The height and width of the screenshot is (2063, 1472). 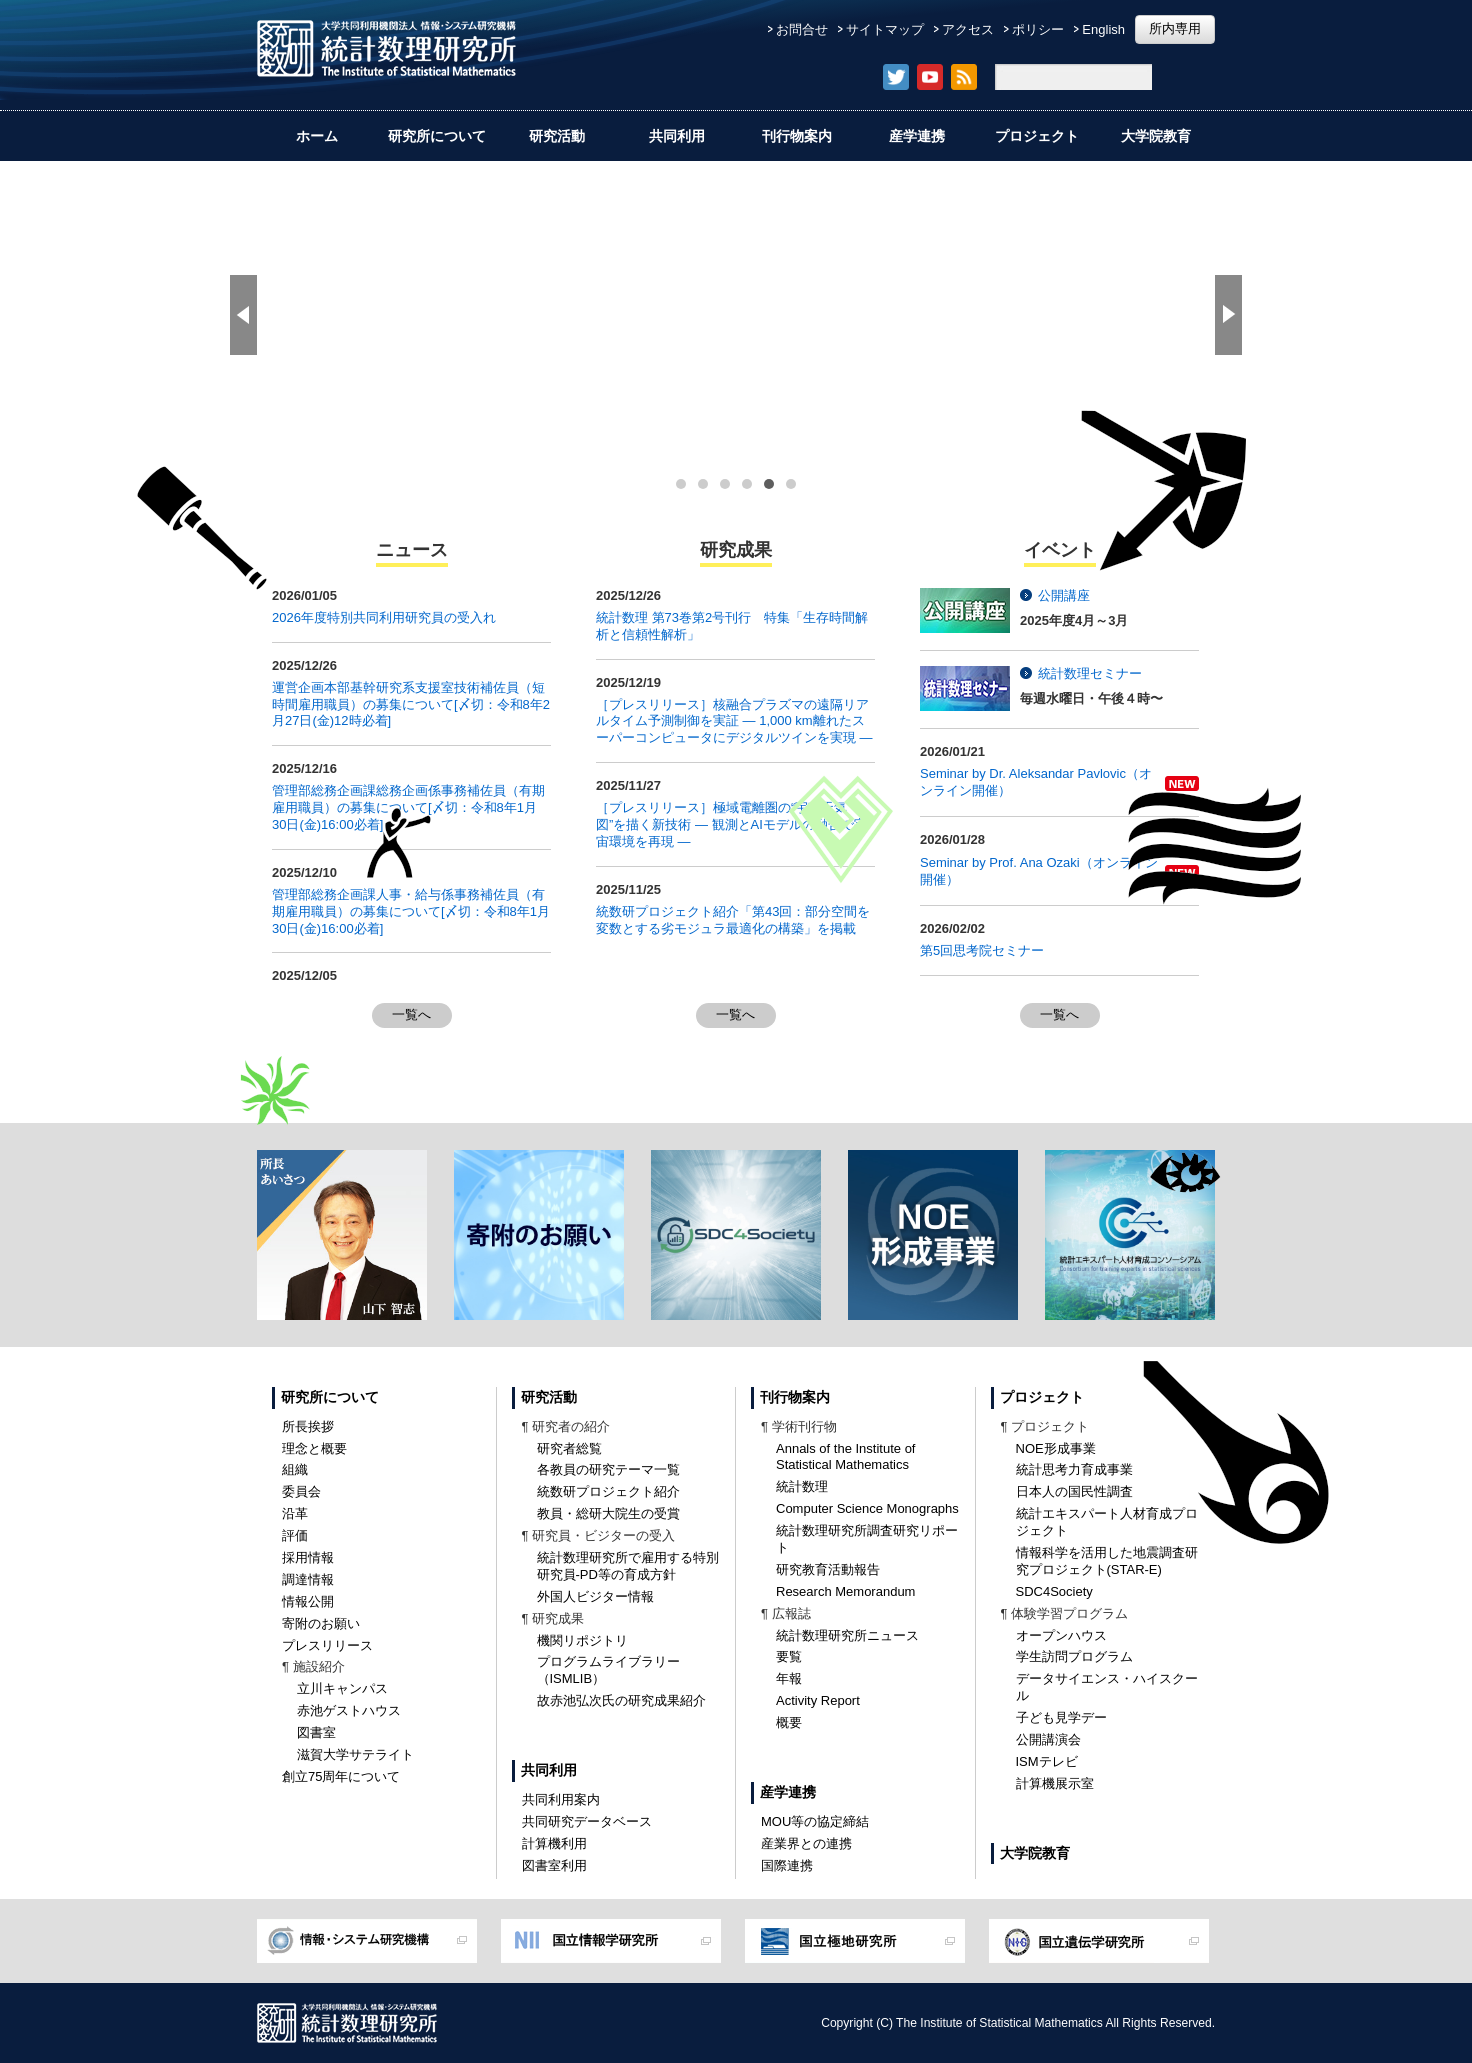 What do you see at coordinates (275, 1090) in the screenshot?
I see `vanilla flavor ingredient or flavoring option` at bounding box center [275, 1090].